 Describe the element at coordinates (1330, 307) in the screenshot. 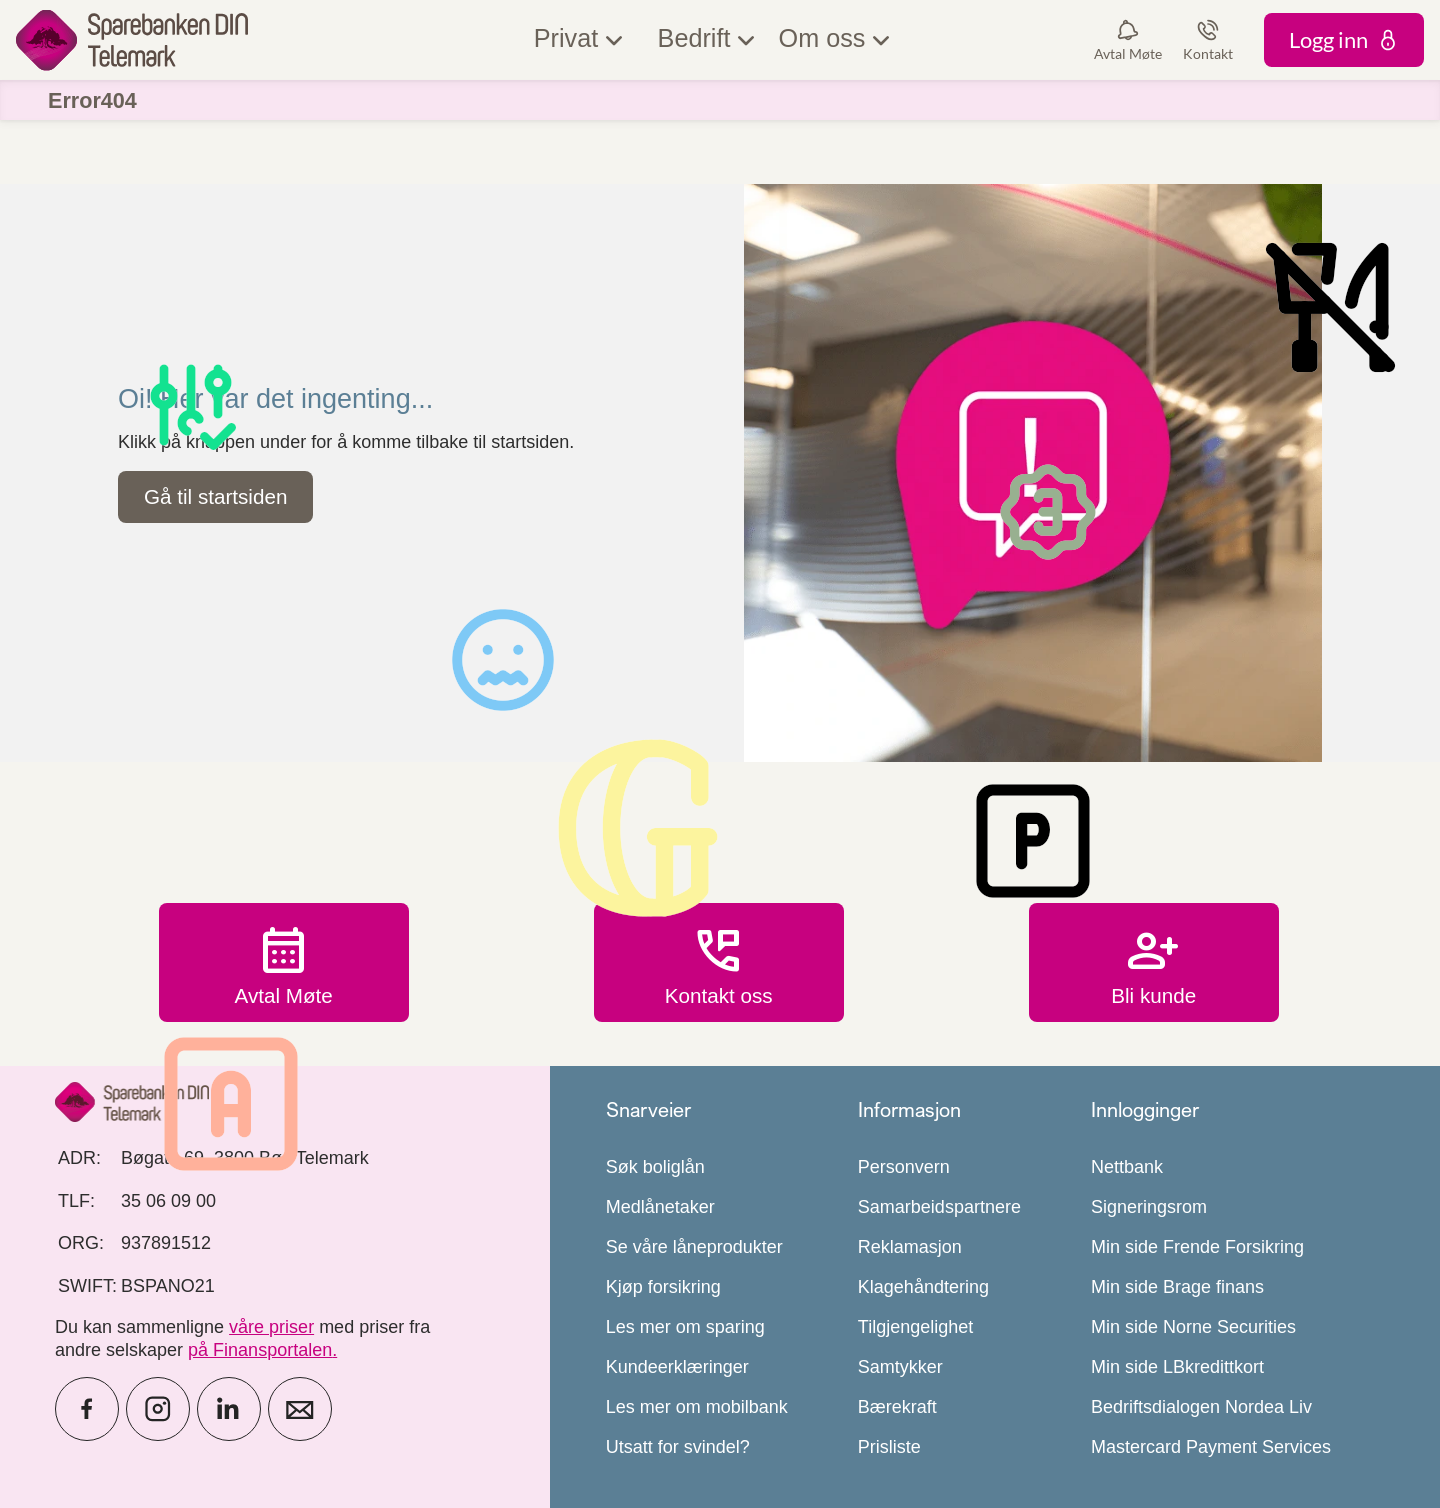

I see `indicates cooking or kitchen features are disabled` at that location.